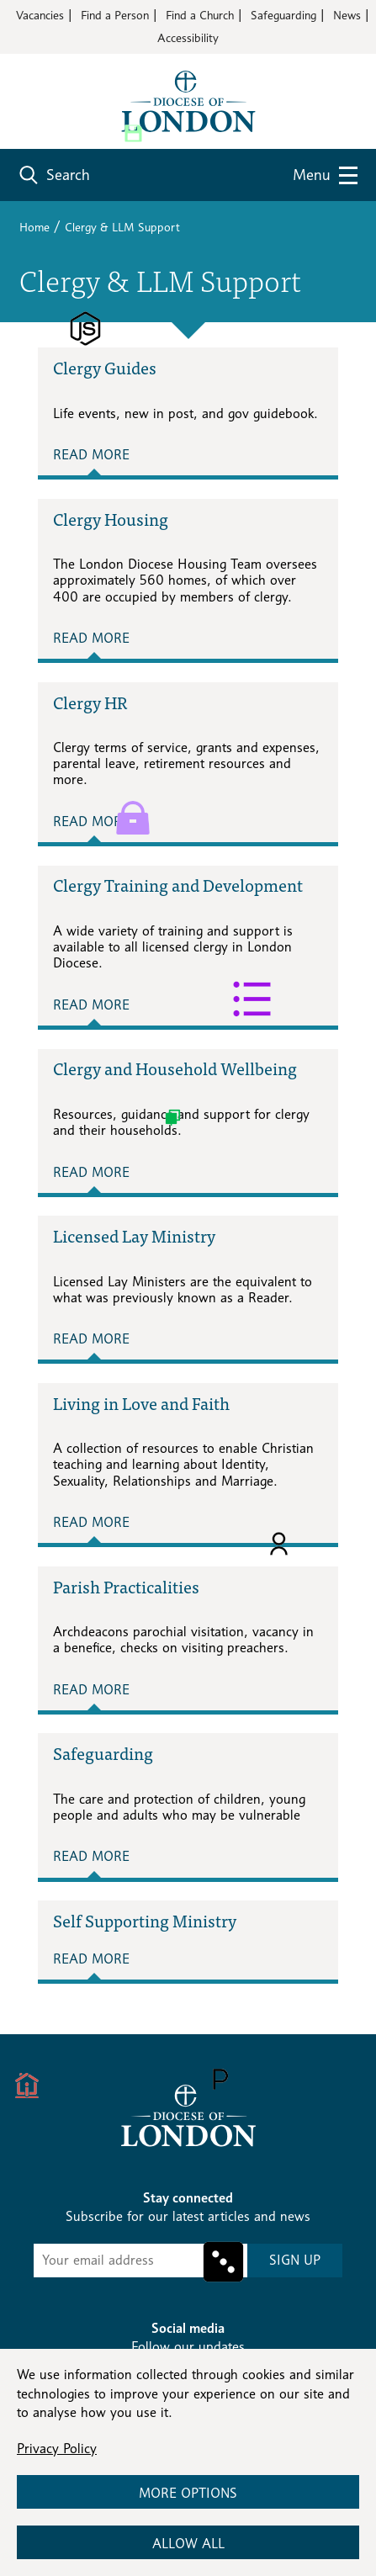 The image size is (376, 2576). I want to click on indicates a parking area or facility, so click(220, 2079).